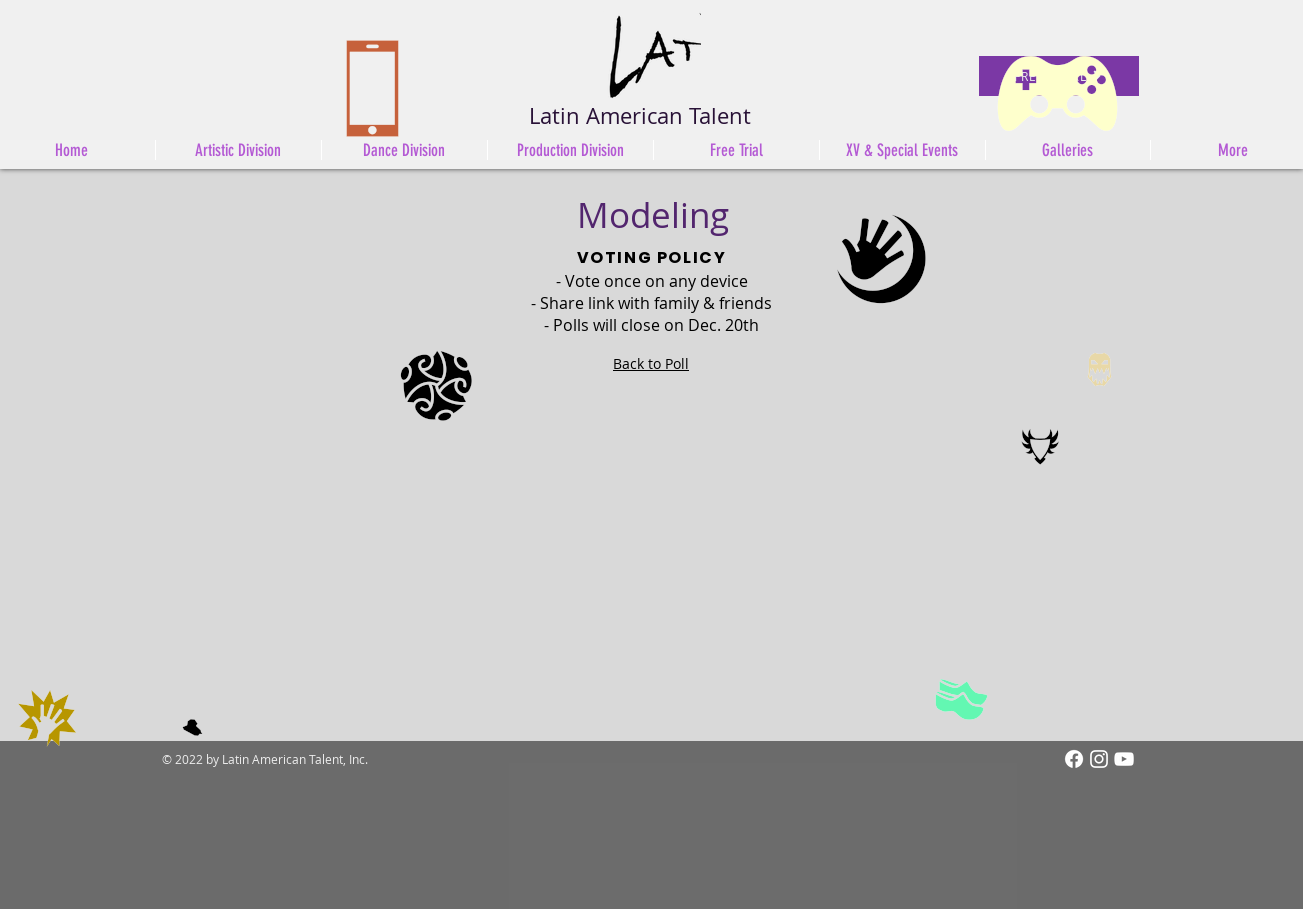 This screenshot has height=909, width=1303. I want to click on wooden clogs footwear item in a game inventory, so click(961, 699).